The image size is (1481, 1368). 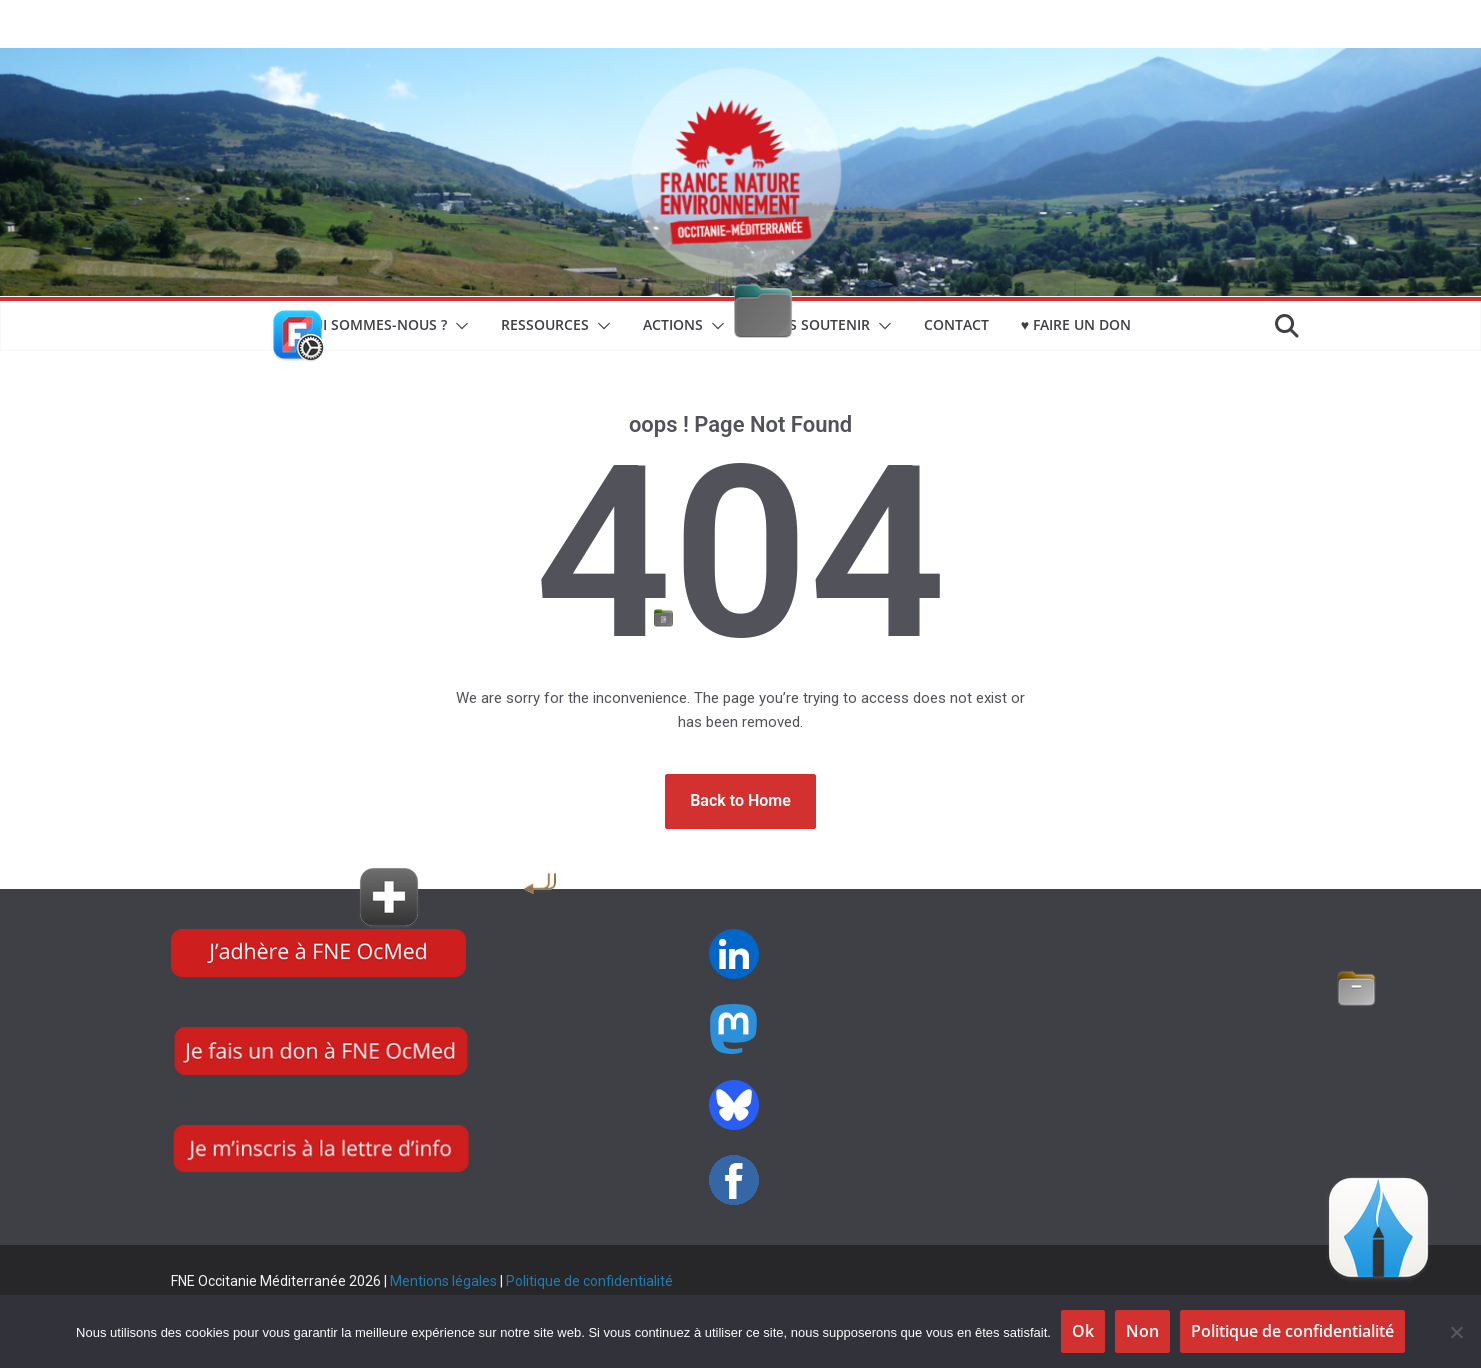 What do you see at coordinates (1378, 1227) in the screenshot?
I see `open scrivano writing app` at bounding box center [1378, 1227].